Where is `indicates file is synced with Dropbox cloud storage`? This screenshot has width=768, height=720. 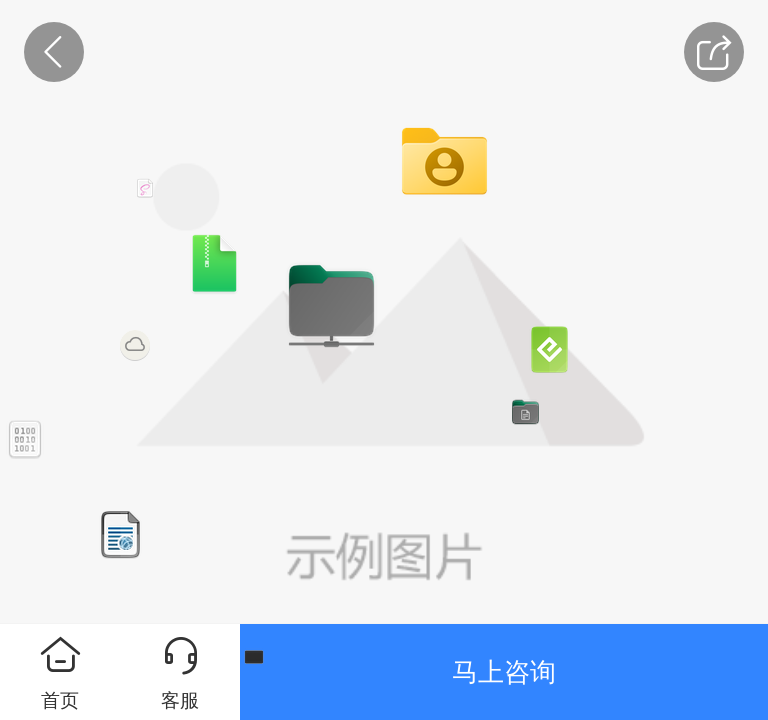
indicates file is synced with Dropbox cloud storage is located at coordinates (135, 345).